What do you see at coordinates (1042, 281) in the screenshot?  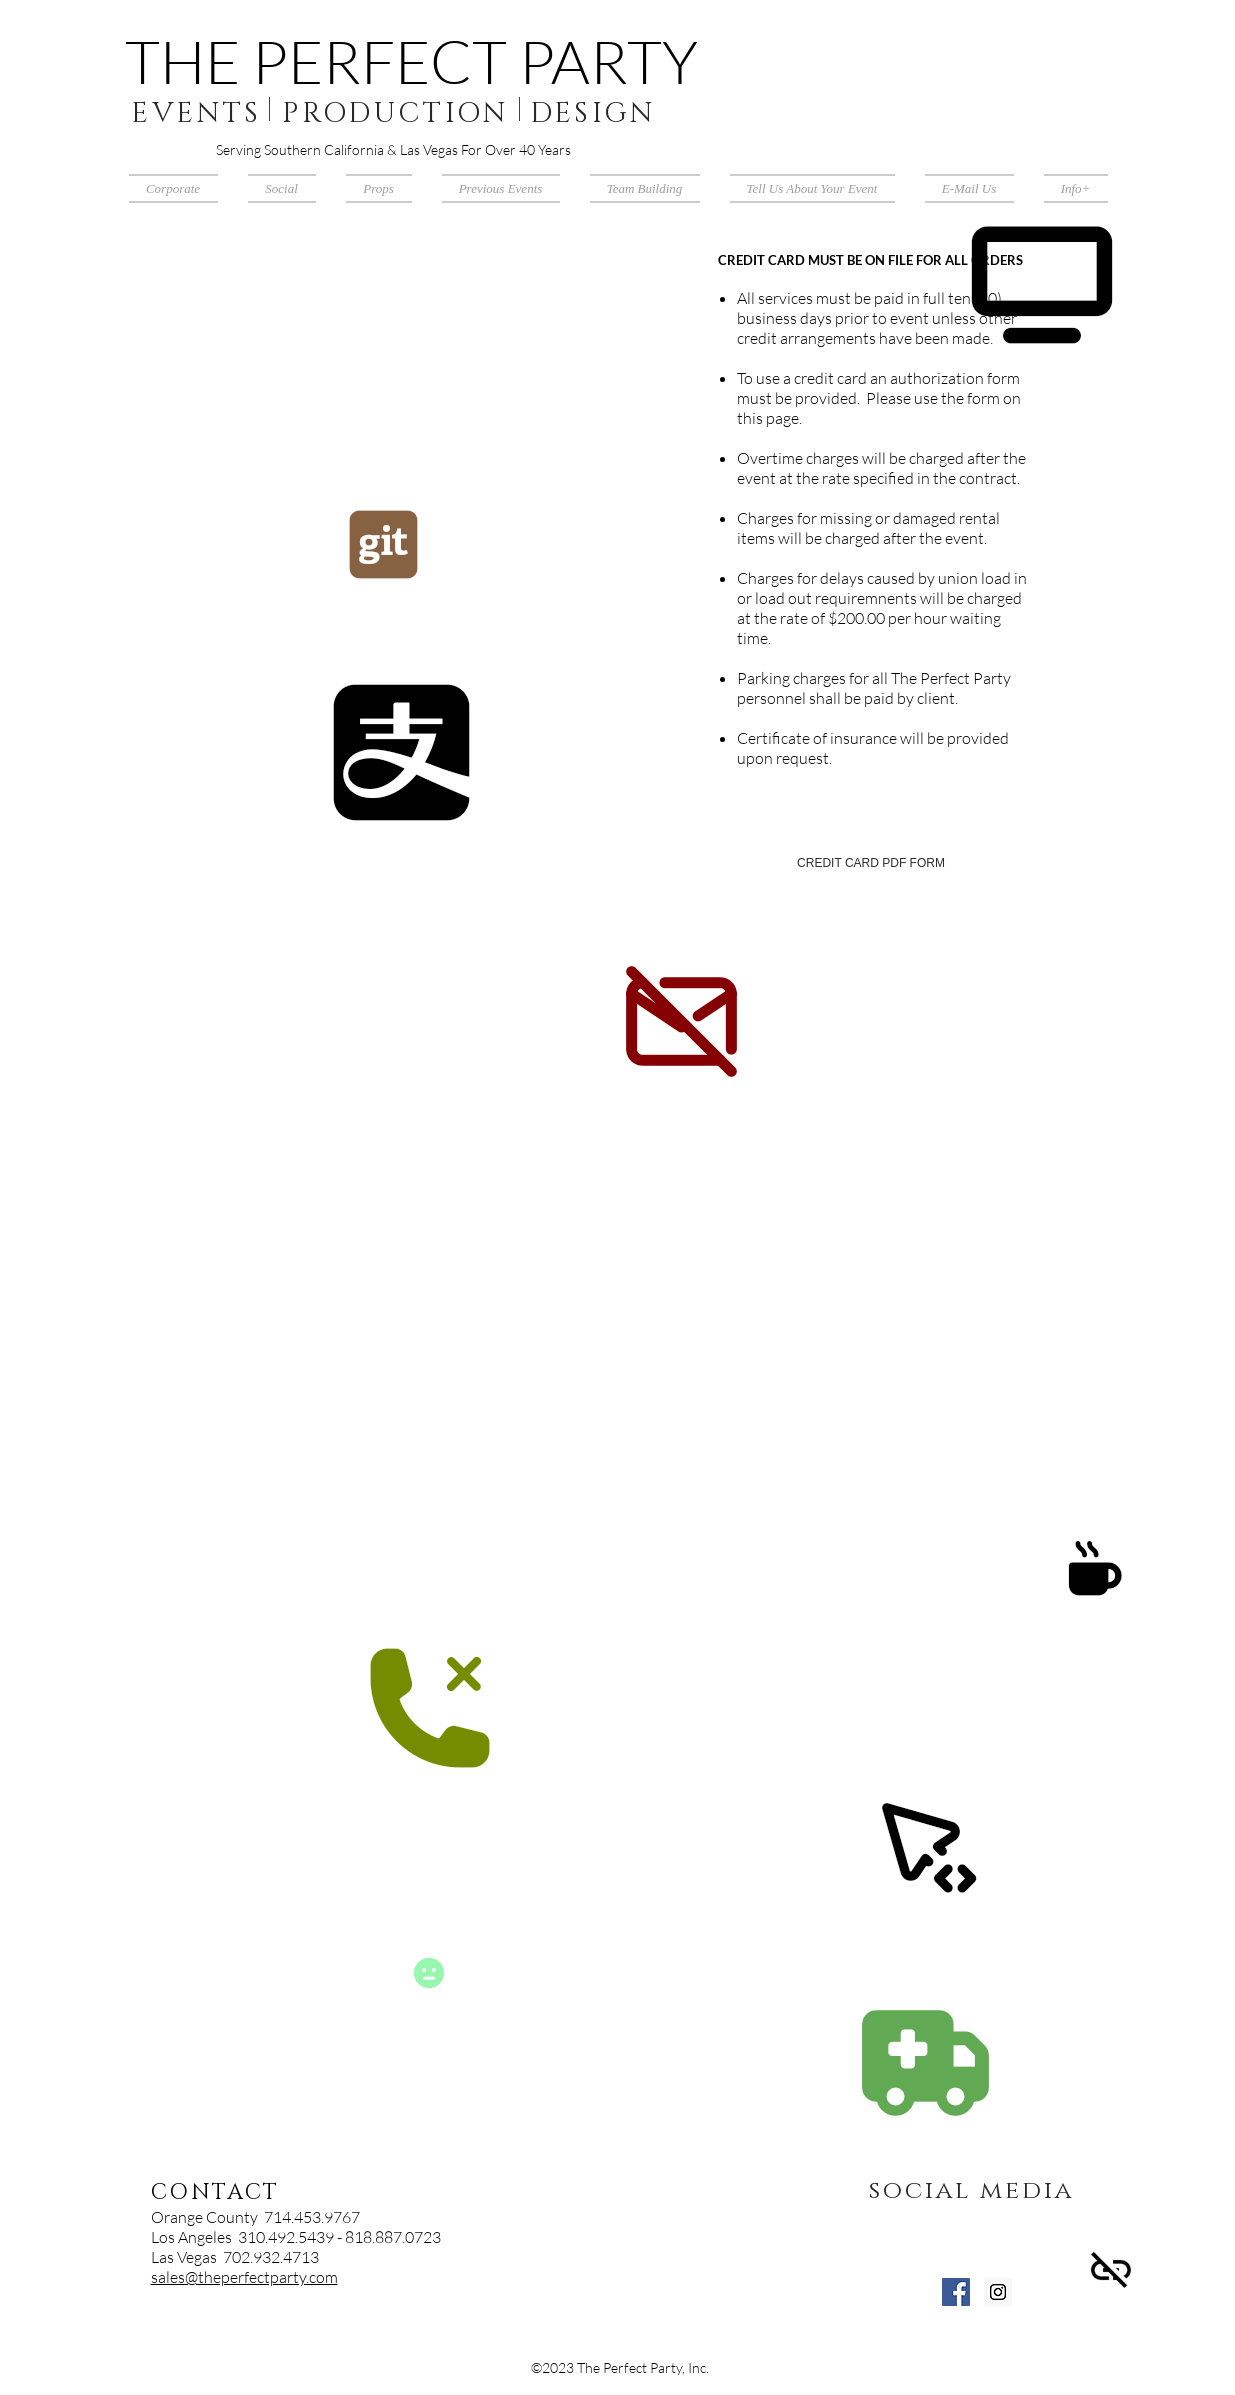 I see `open tv or video streaming app` at bounding box center [1042, 281].